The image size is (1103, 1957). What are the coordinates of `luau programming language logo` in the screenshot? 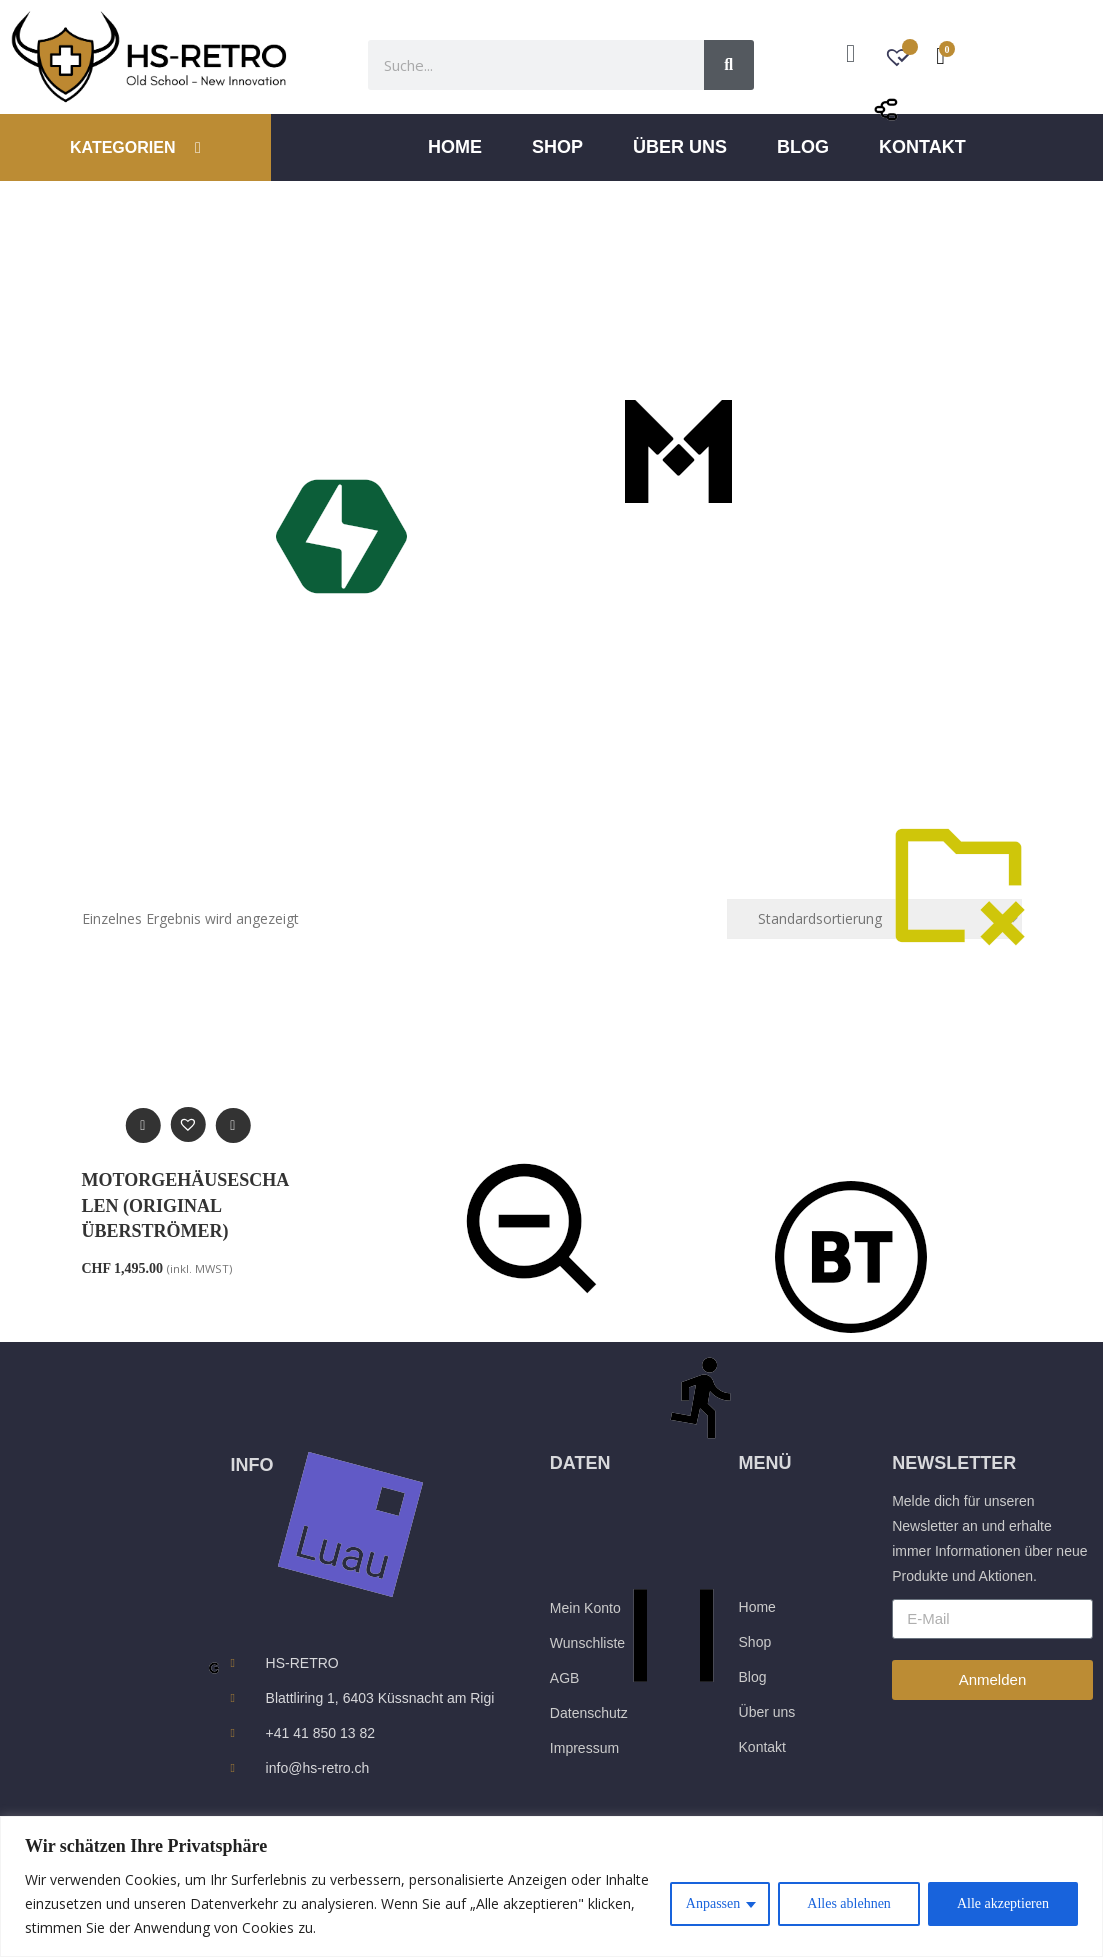 It's located at (350, 1524).